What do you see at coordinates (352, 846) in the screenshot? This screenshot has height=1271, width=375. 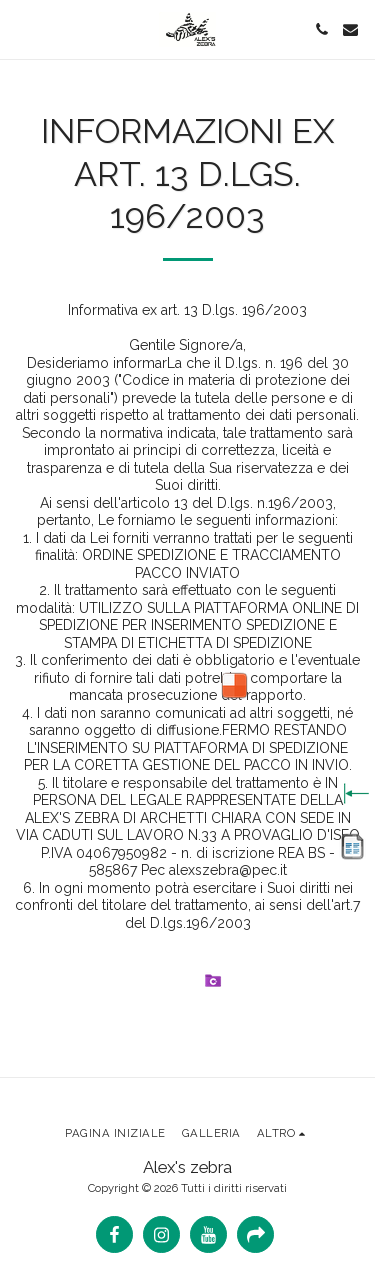 I see `libreoffice master document file type` at bounding box center [352, 846].